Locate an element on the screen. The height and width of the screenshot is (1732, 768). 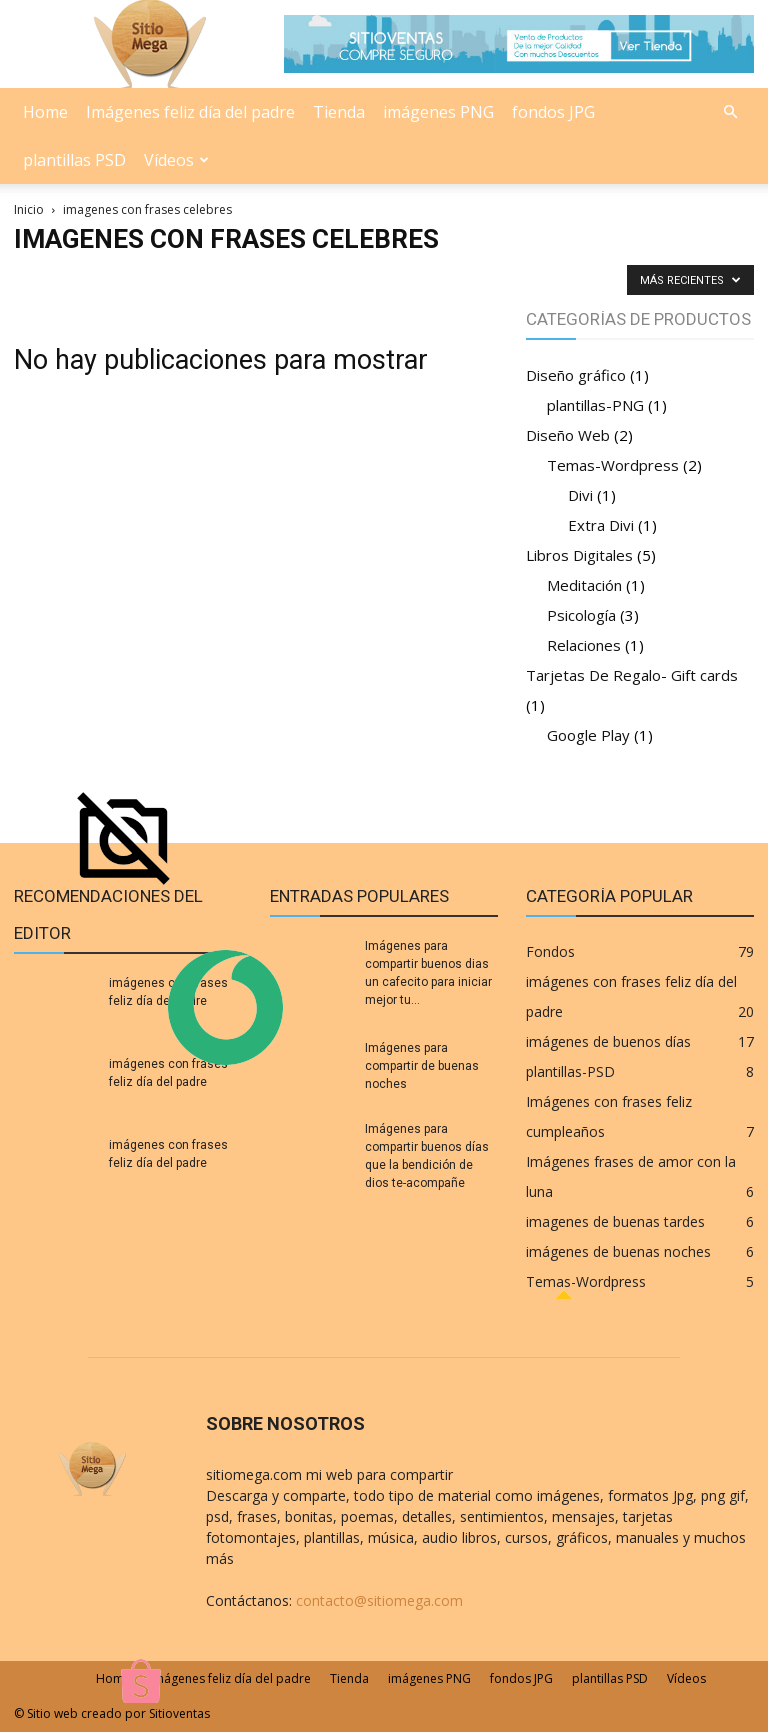
open the Shopee shopping app is located at coordinates (141, 1681).